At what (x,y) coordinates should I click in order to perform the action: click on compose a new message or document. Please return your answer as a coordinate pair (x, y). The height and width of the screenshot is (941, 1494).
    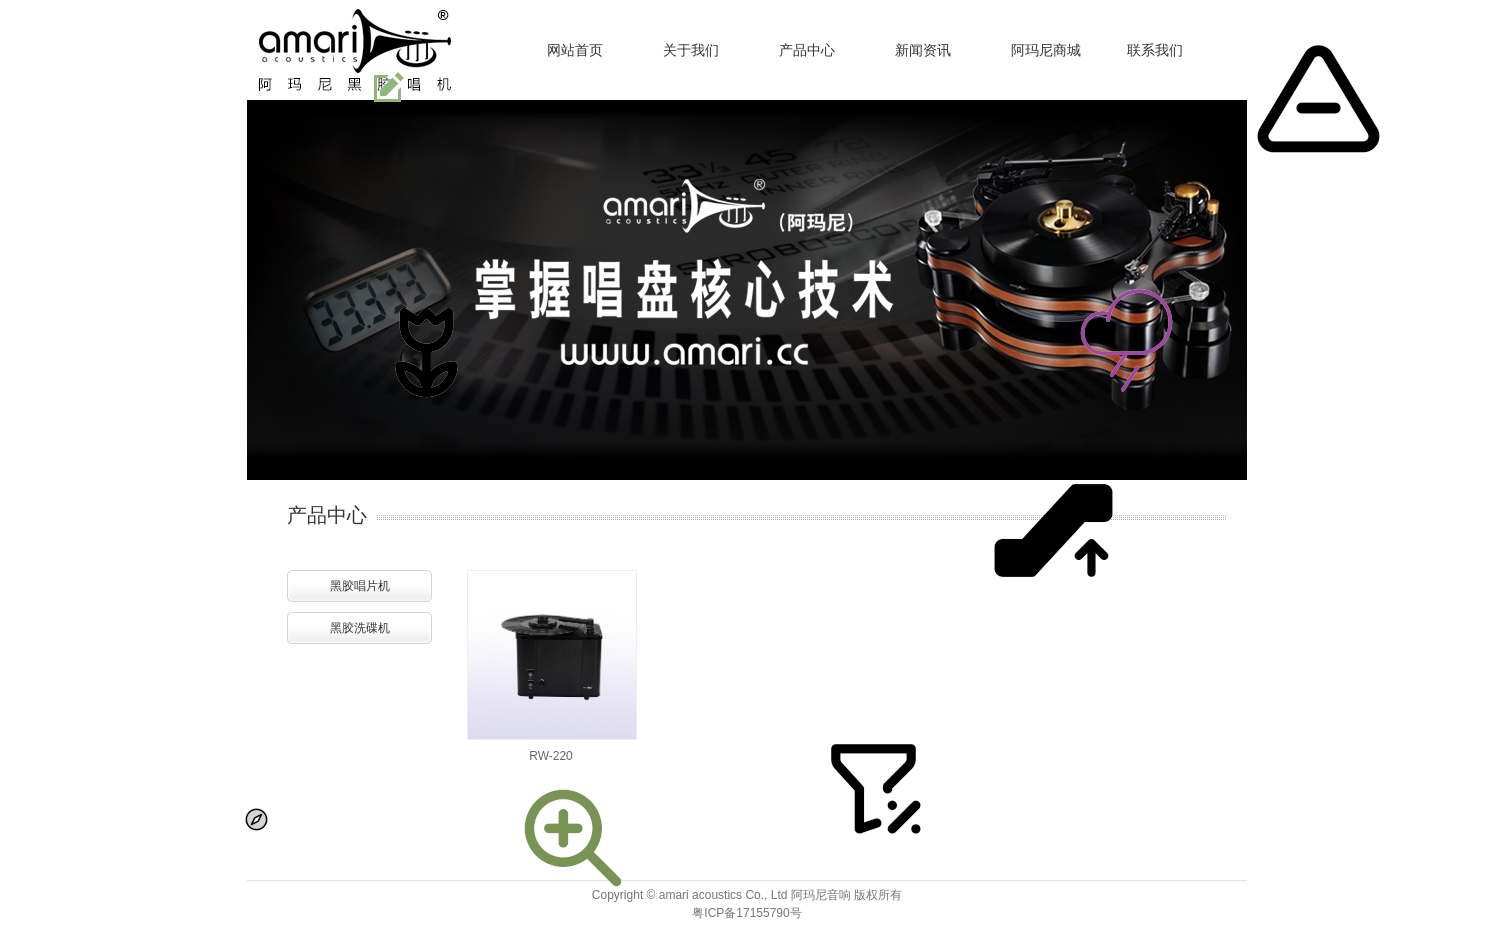
    Looking at the image, I should click on (389, 87).